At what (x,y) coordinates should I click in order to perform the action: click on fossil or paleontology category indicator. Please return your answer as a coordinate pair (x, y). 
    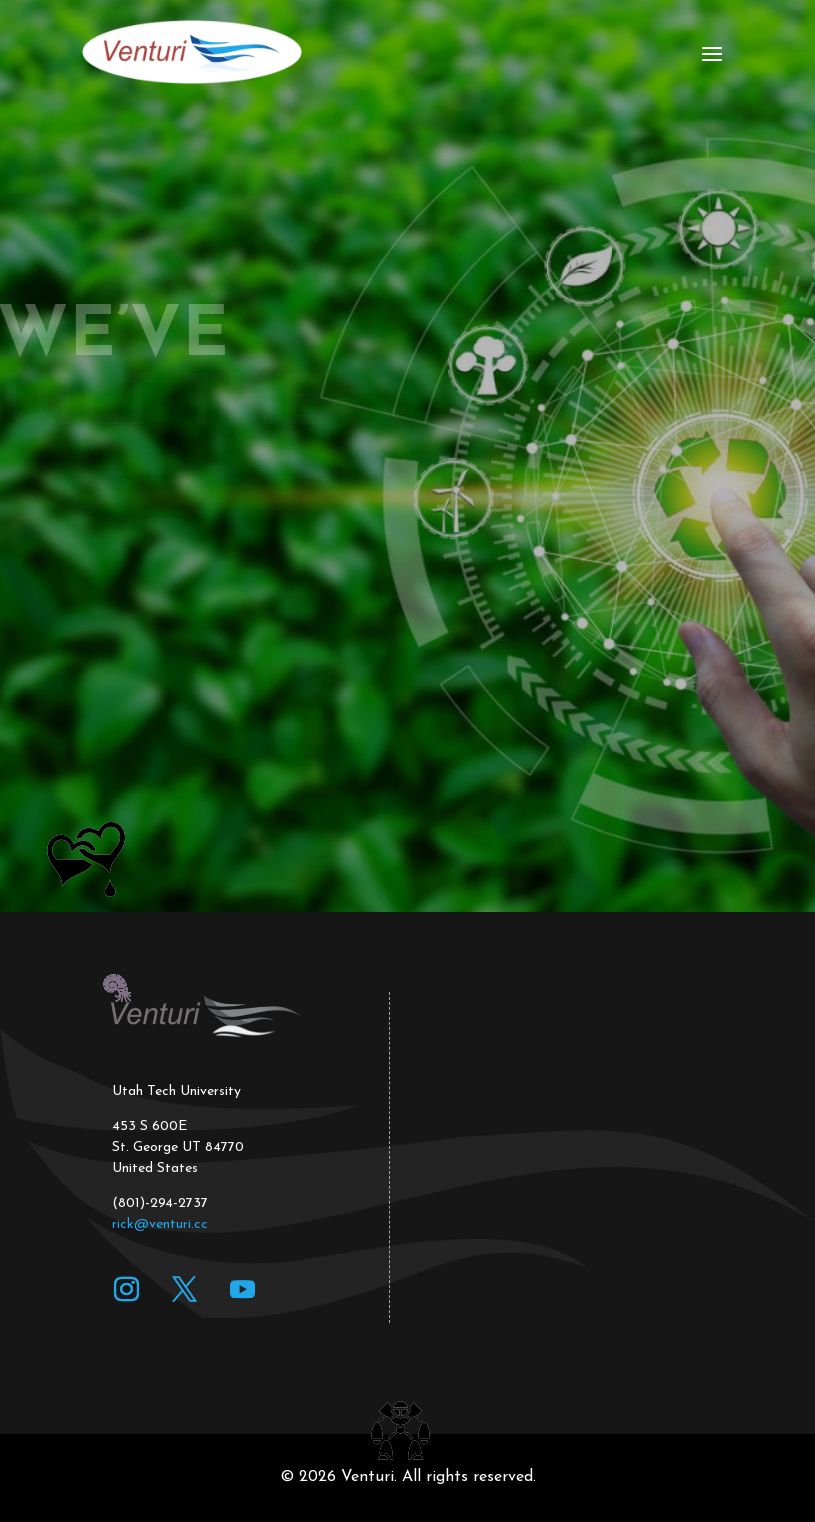
    Looking at the image, I should click on (117, 988).